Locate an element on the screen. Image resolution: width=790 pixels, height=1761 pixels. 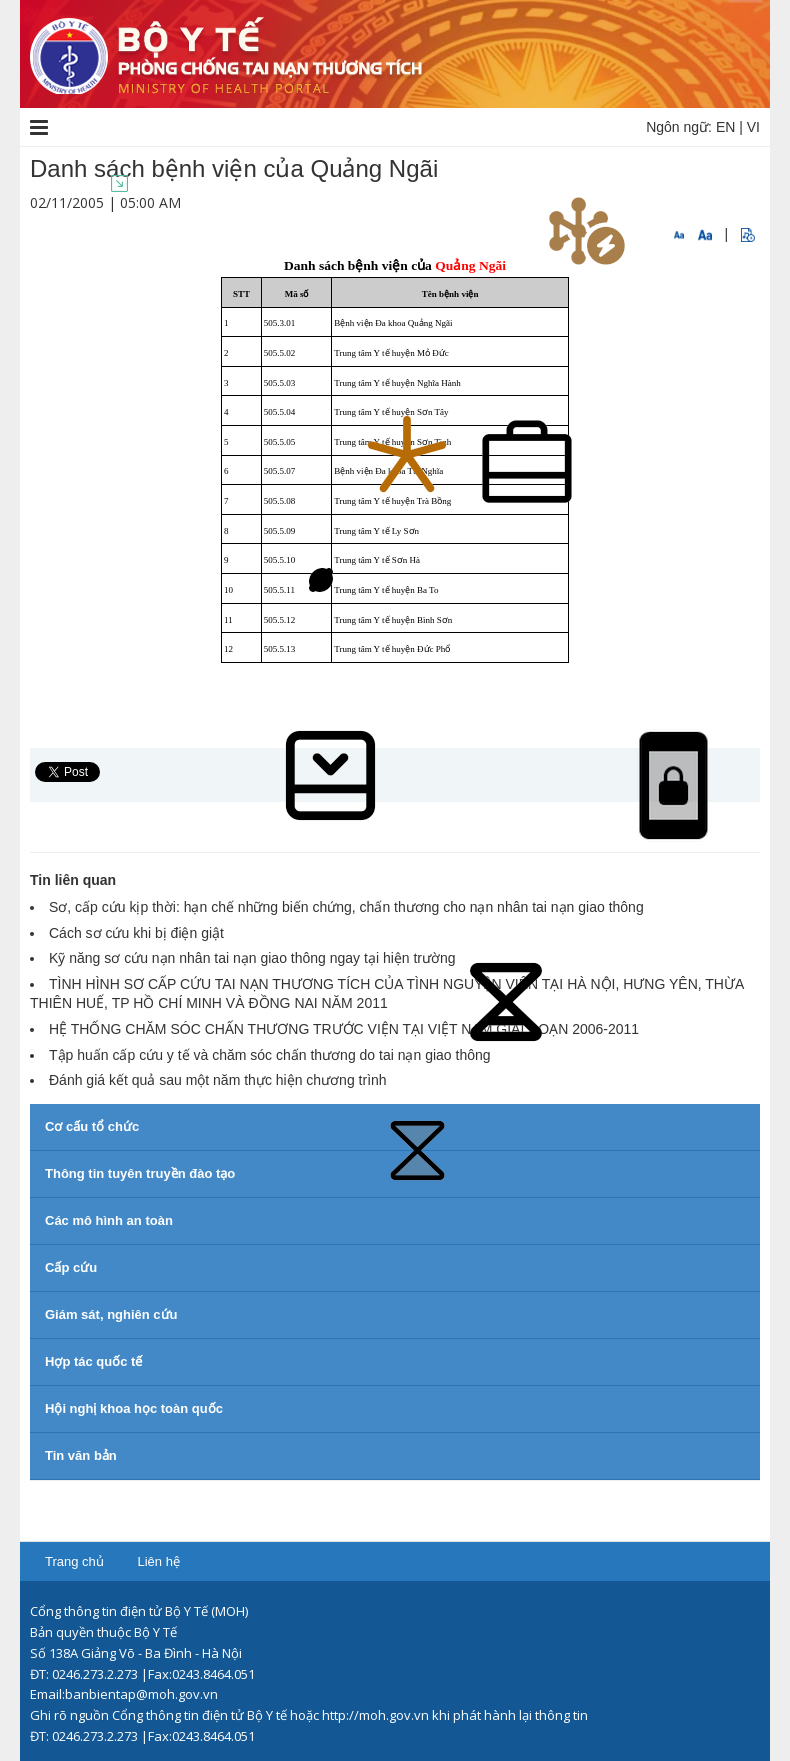
indicates citrus or lemon flavor is located at coordinates (321, 580).